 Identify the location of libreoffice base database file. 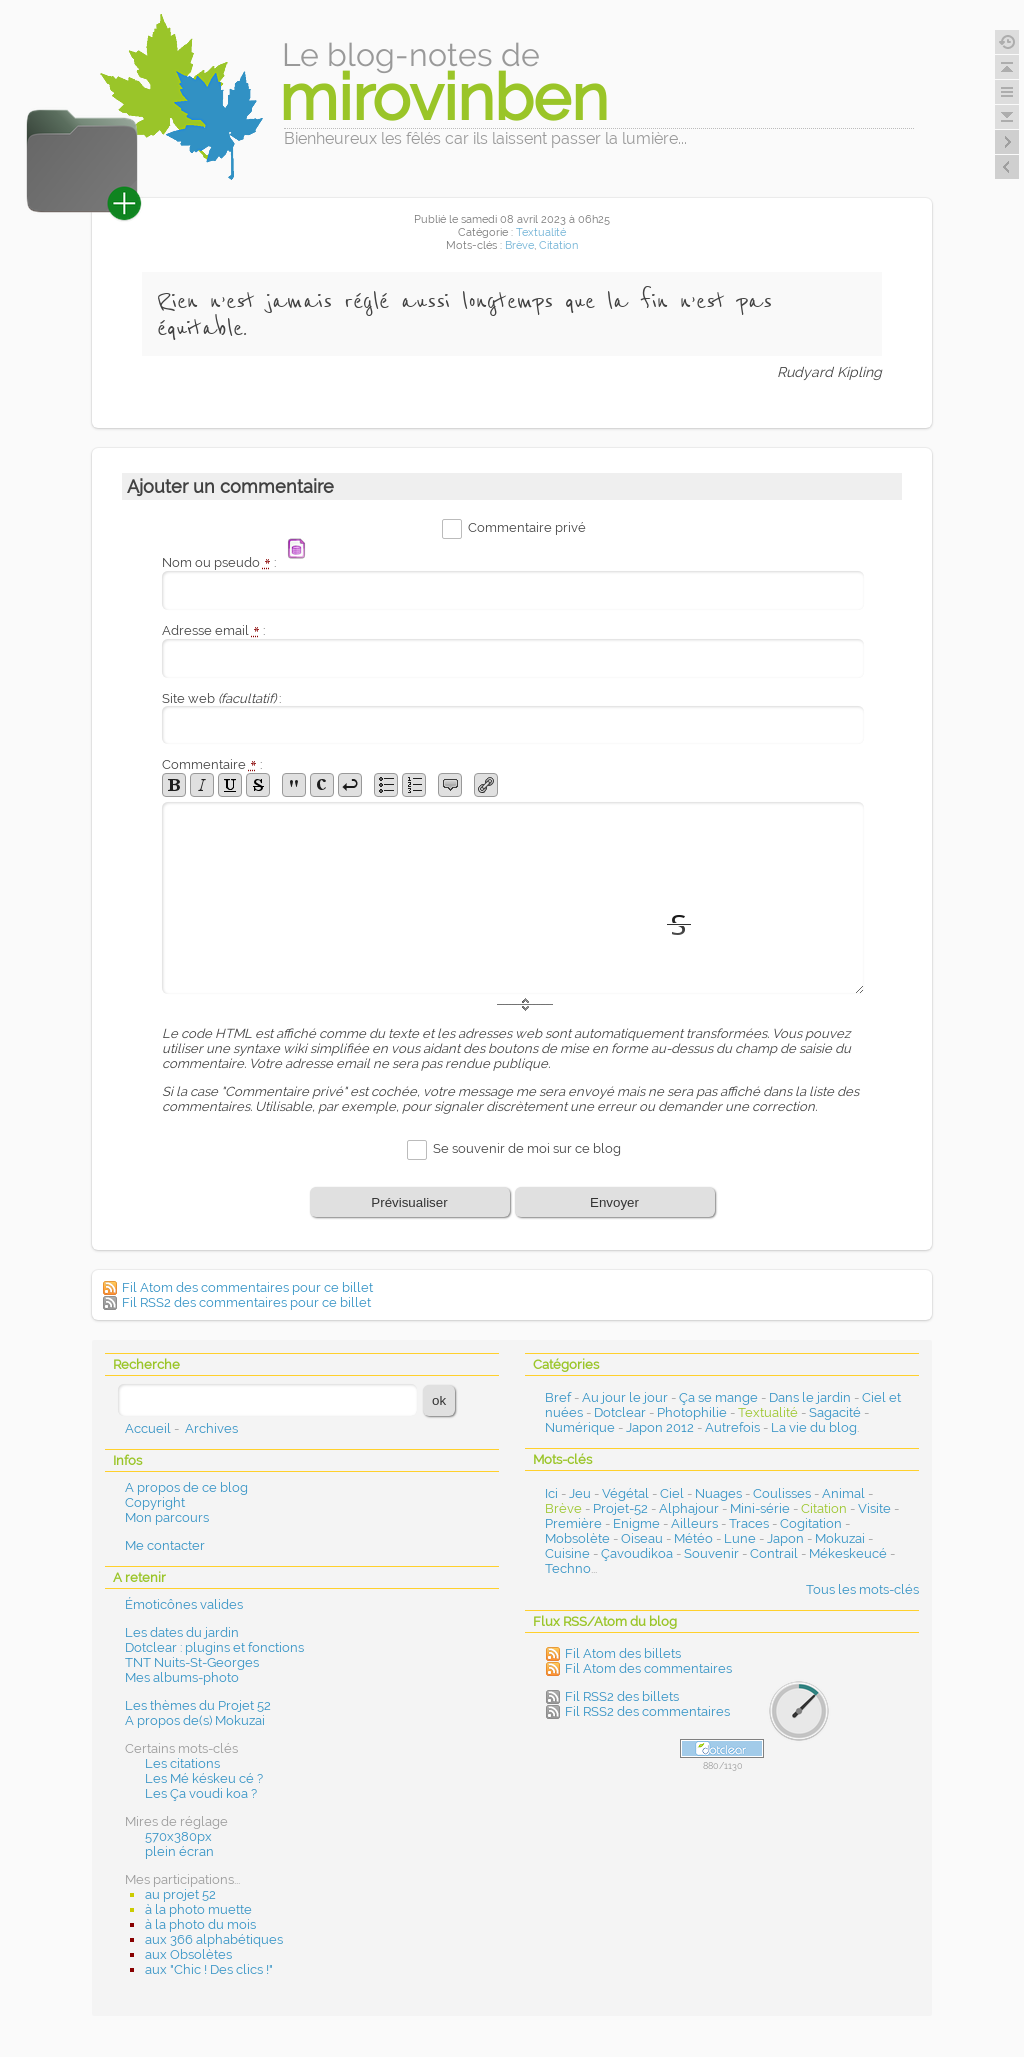
(296, 548).